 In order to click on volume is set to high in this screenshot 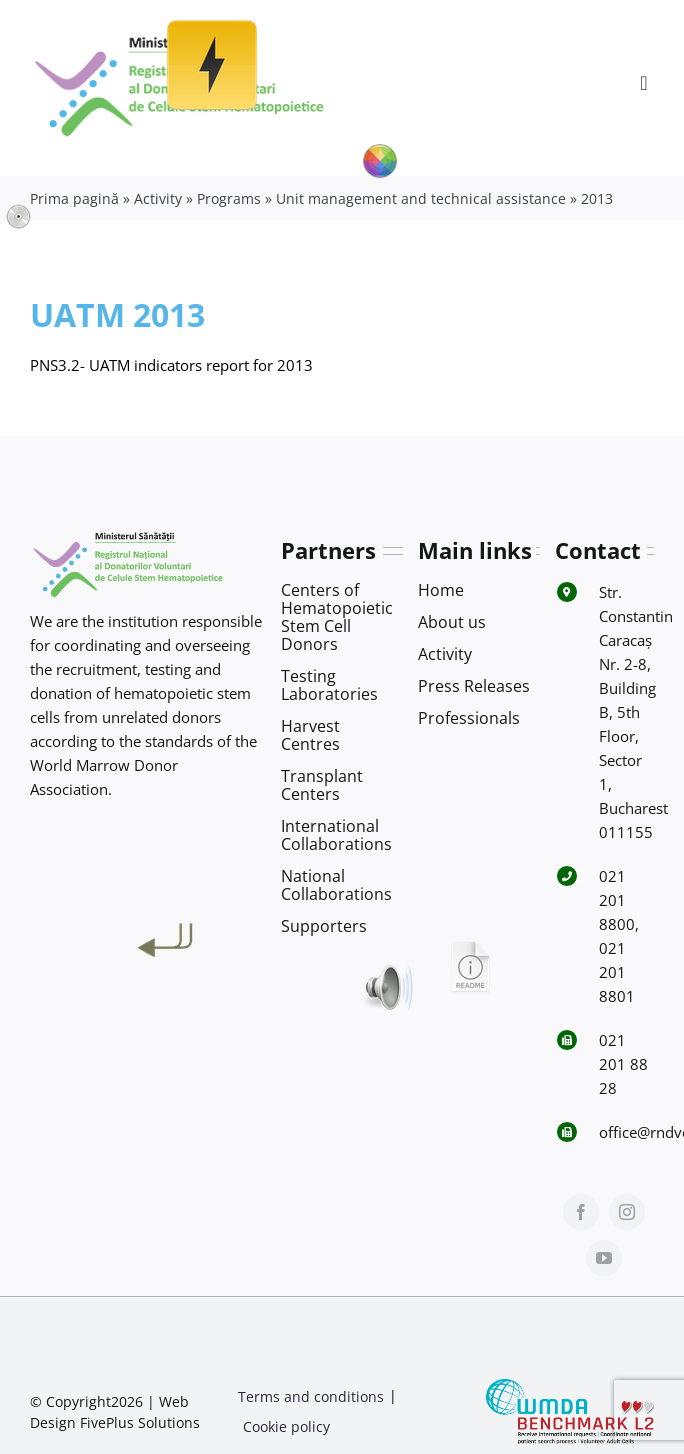, I will do `click(388, 987)`.